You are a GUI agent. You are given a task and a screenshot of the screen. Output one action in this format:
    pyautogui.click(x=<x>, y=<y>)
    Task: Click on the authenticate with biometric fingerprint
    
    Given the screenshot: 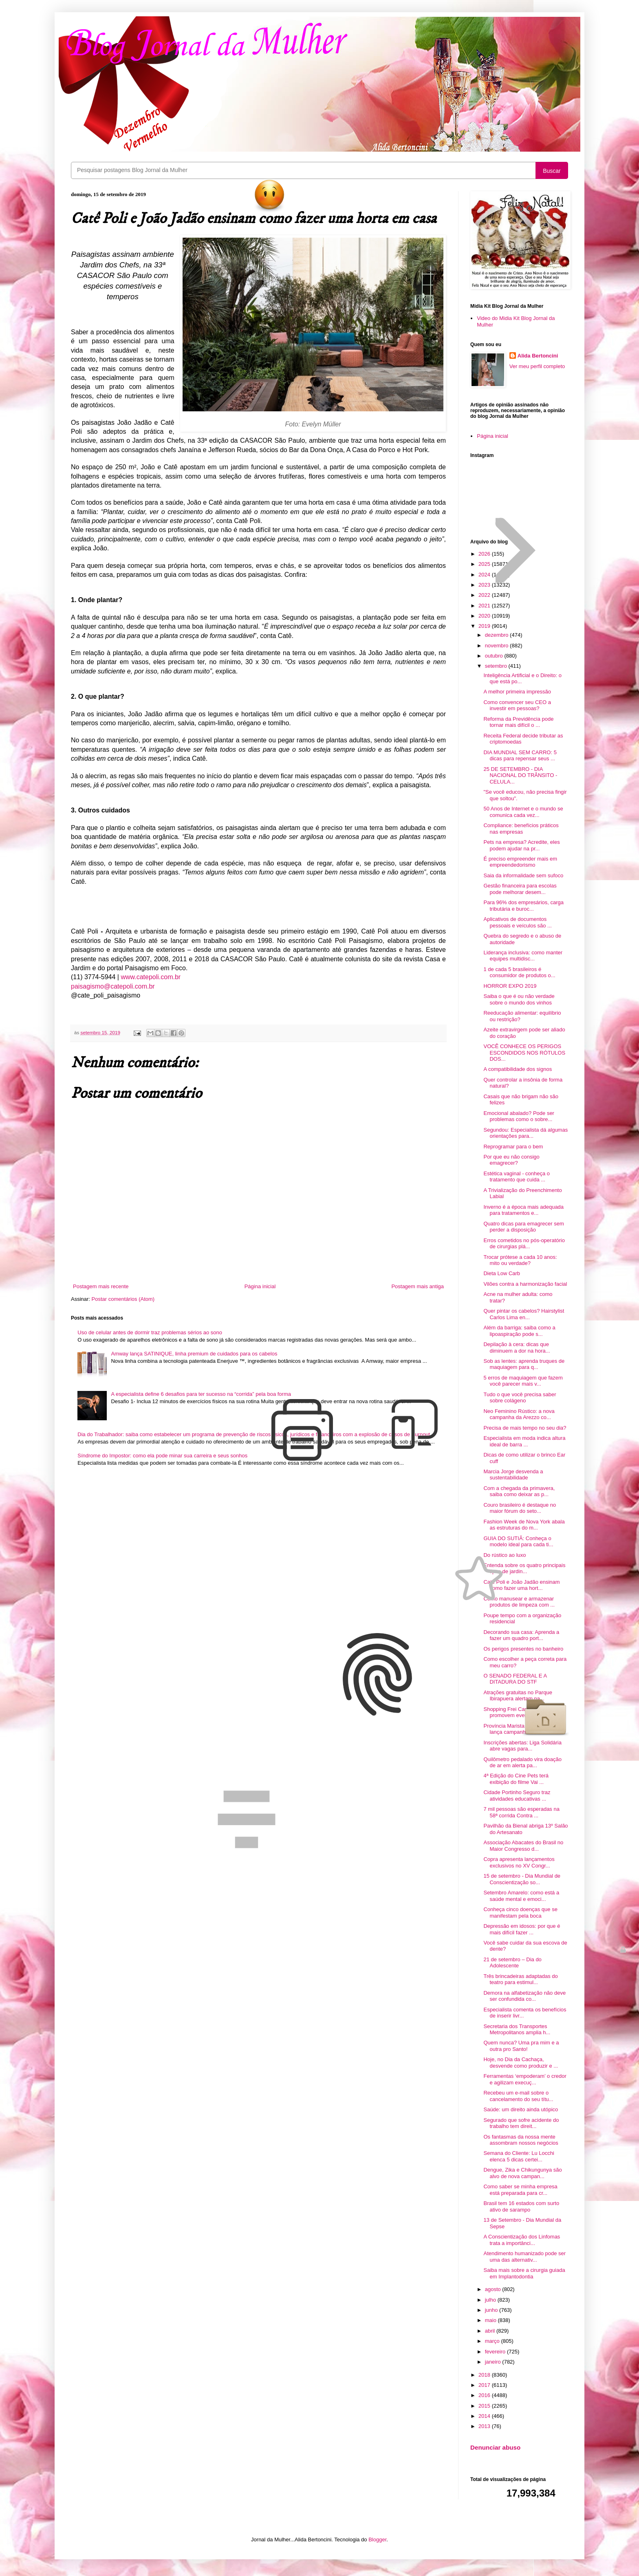 What is the action you would take?
    pyautogui.click(x=380, y=1675)
    